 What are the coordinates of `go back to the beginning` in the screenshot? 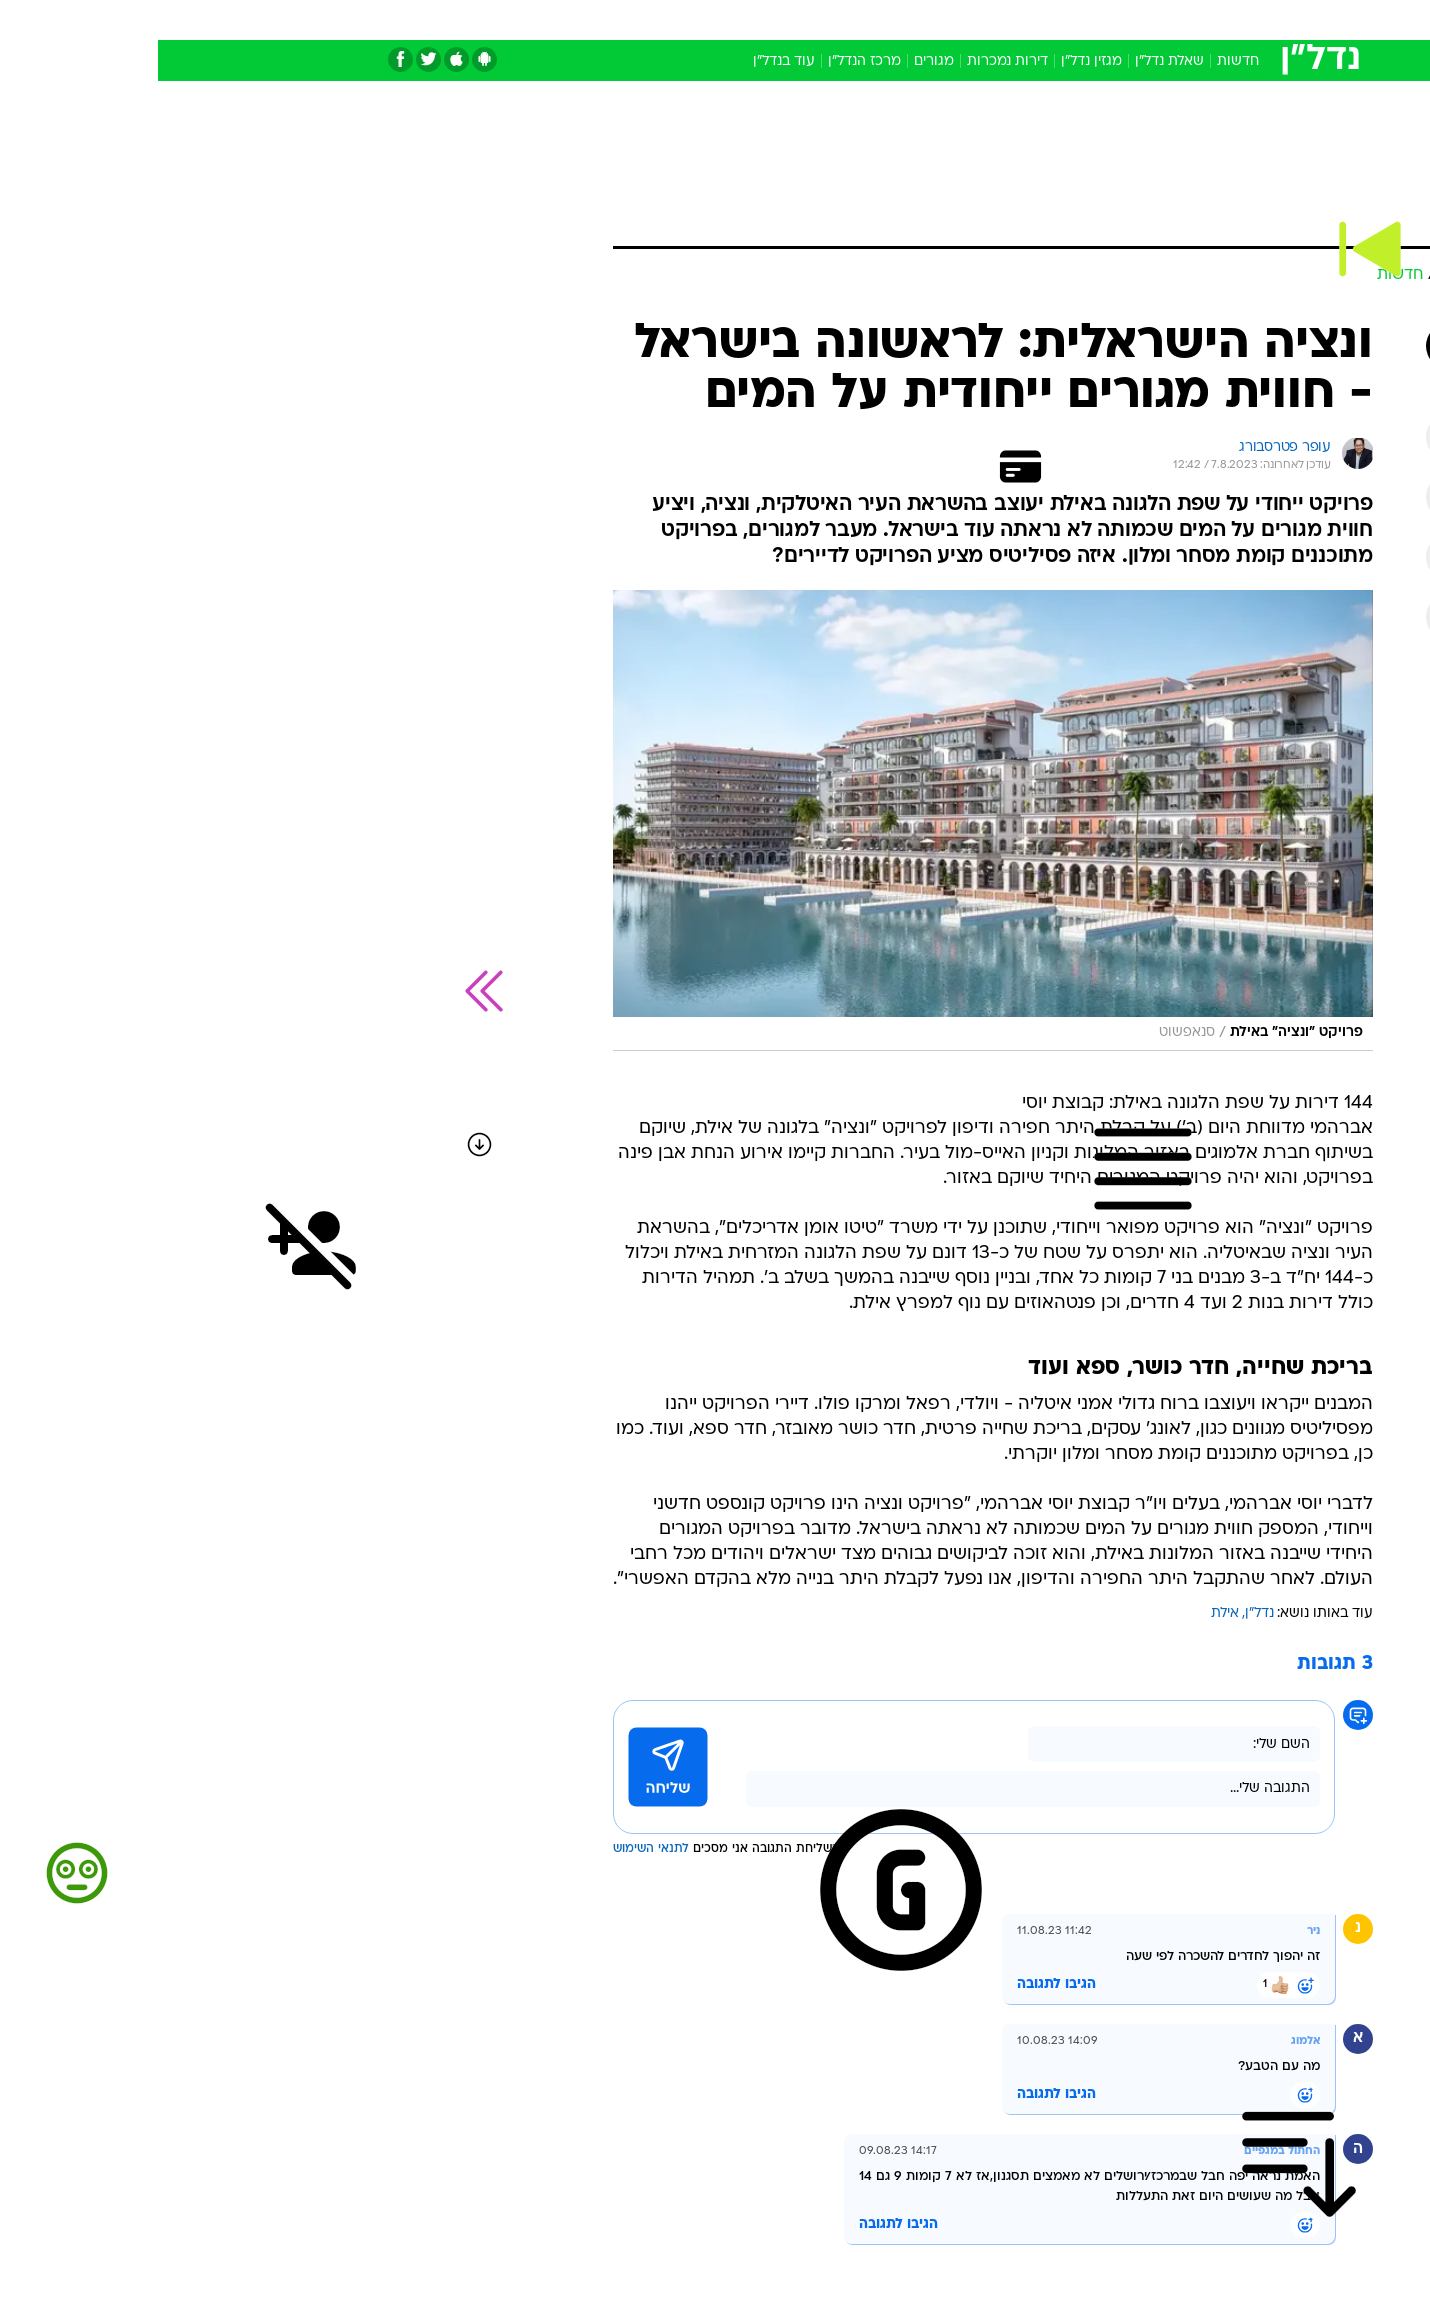 It's located at (484, 991).